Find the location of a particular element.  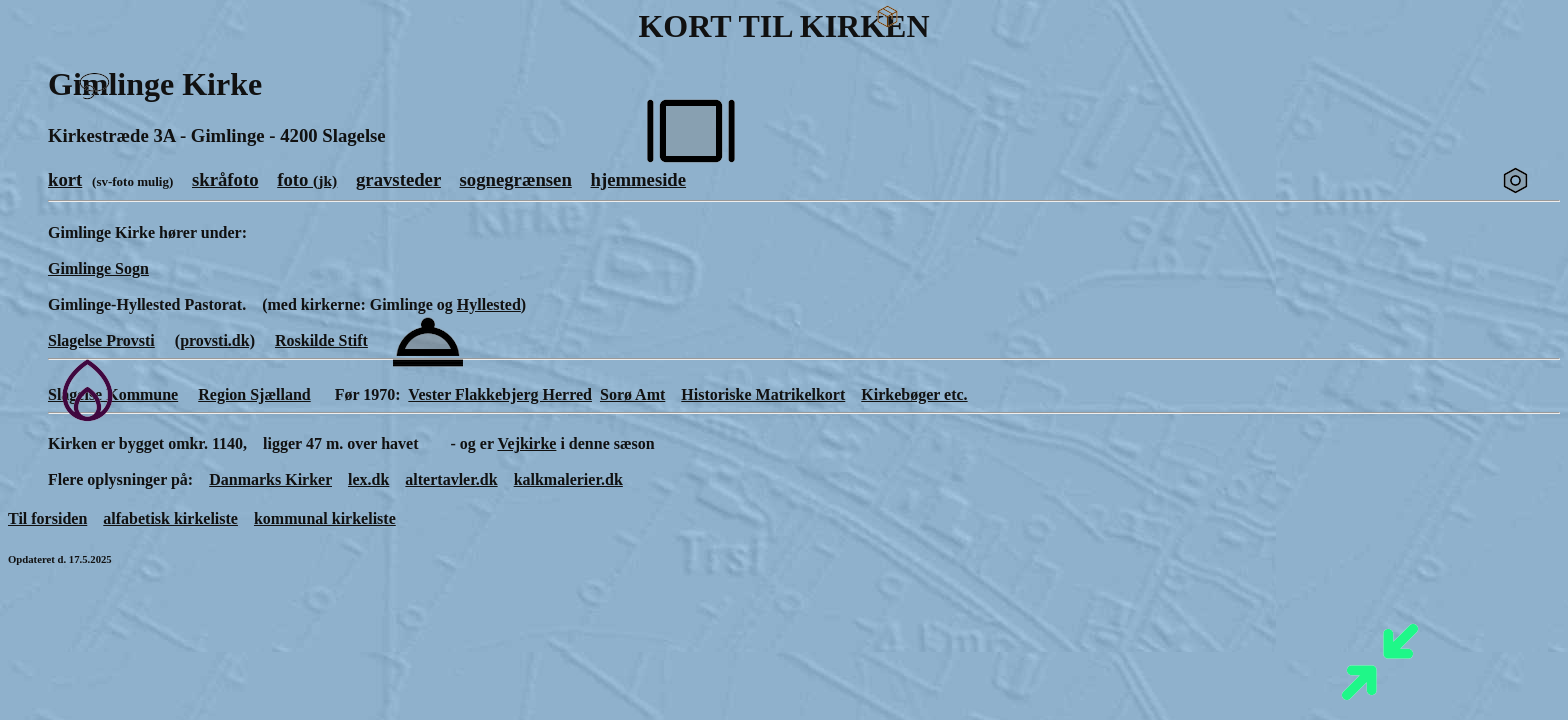

view order shipment details is located at coordinates (887, 16).